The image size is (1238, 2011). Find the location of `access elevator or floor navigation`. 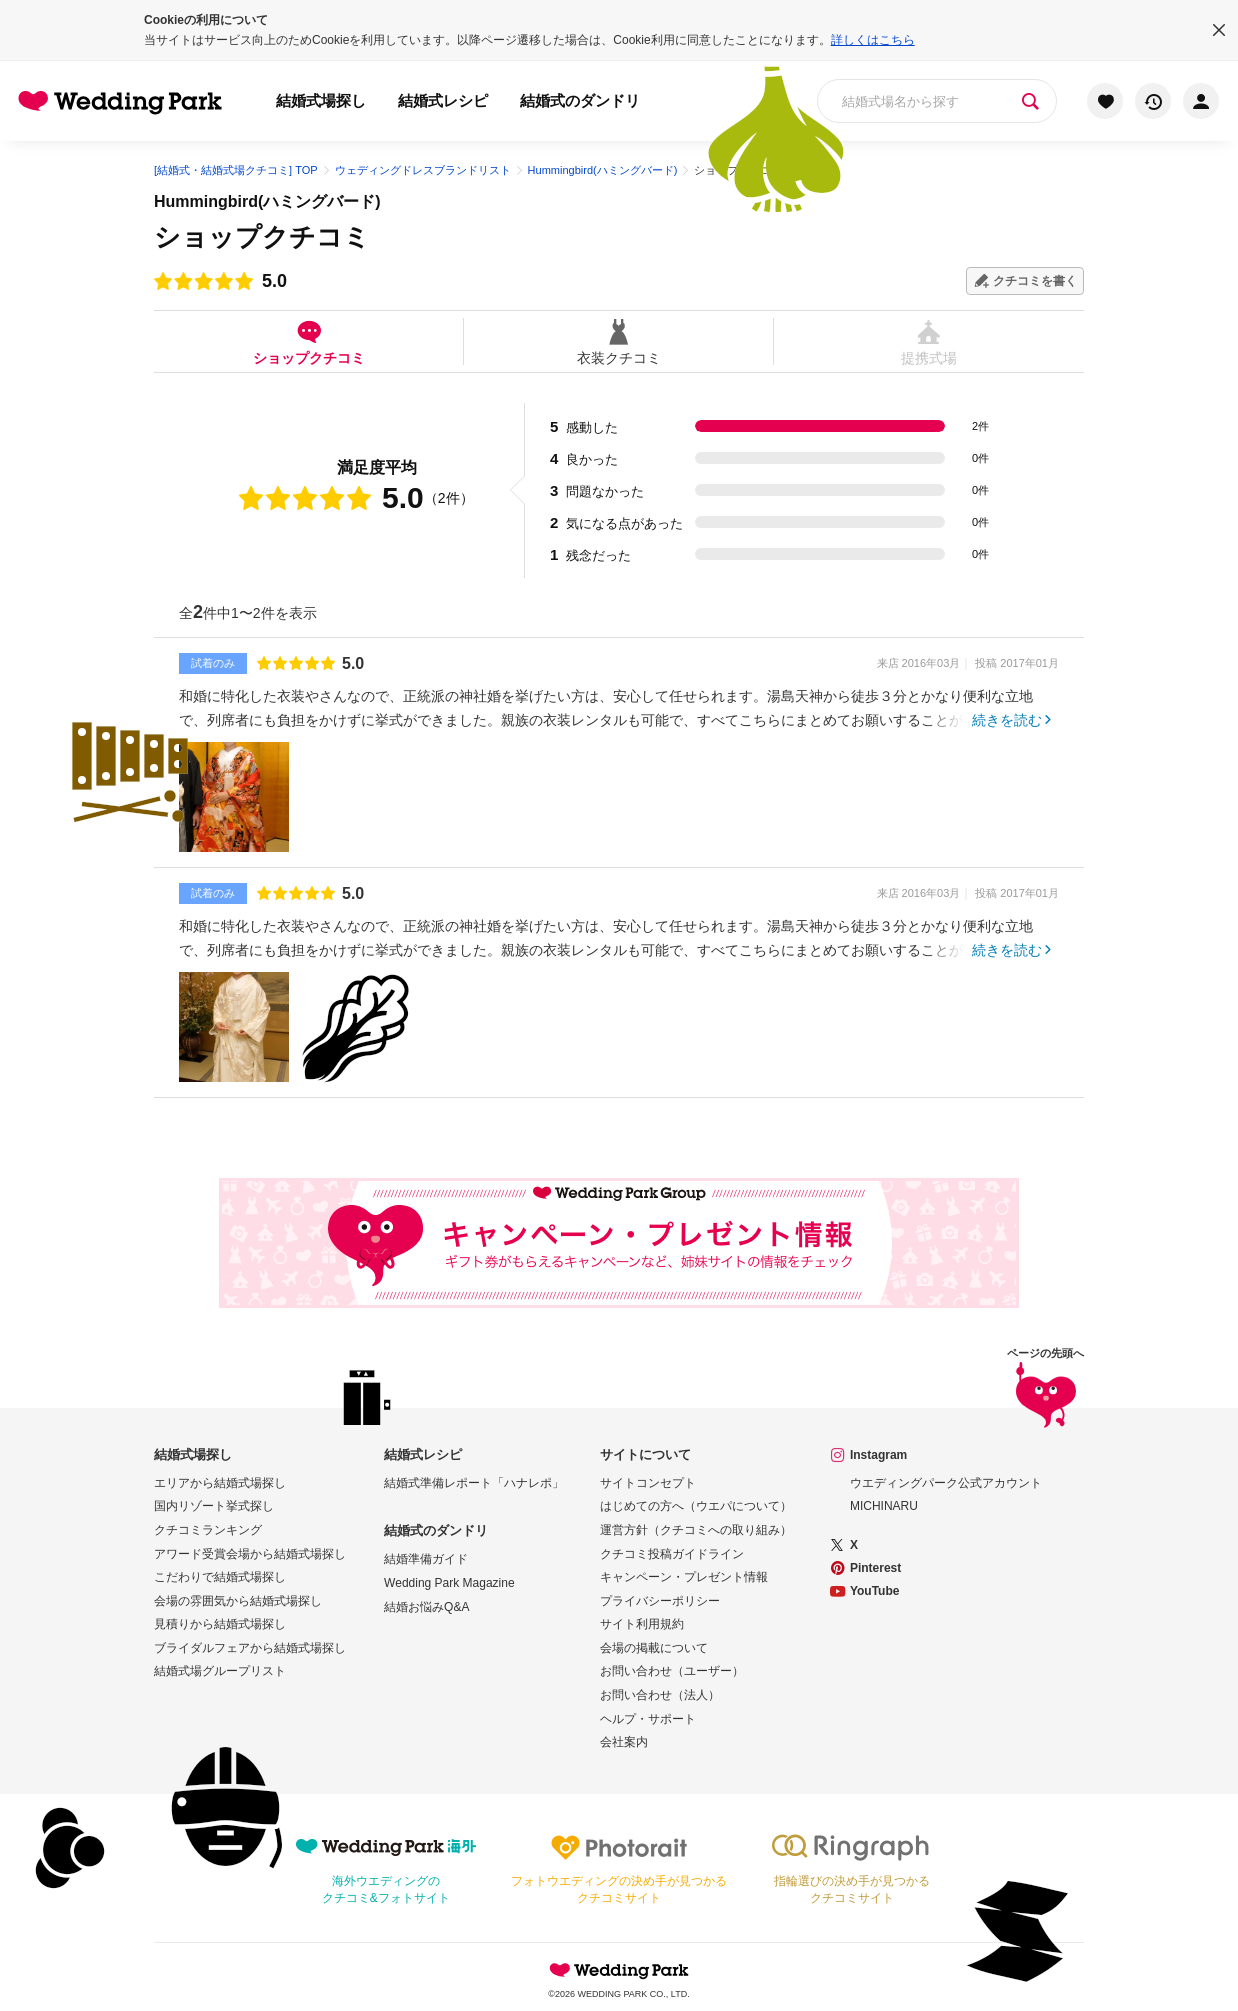

access elevator or floor navigation is located at coordinates (362, 1397).